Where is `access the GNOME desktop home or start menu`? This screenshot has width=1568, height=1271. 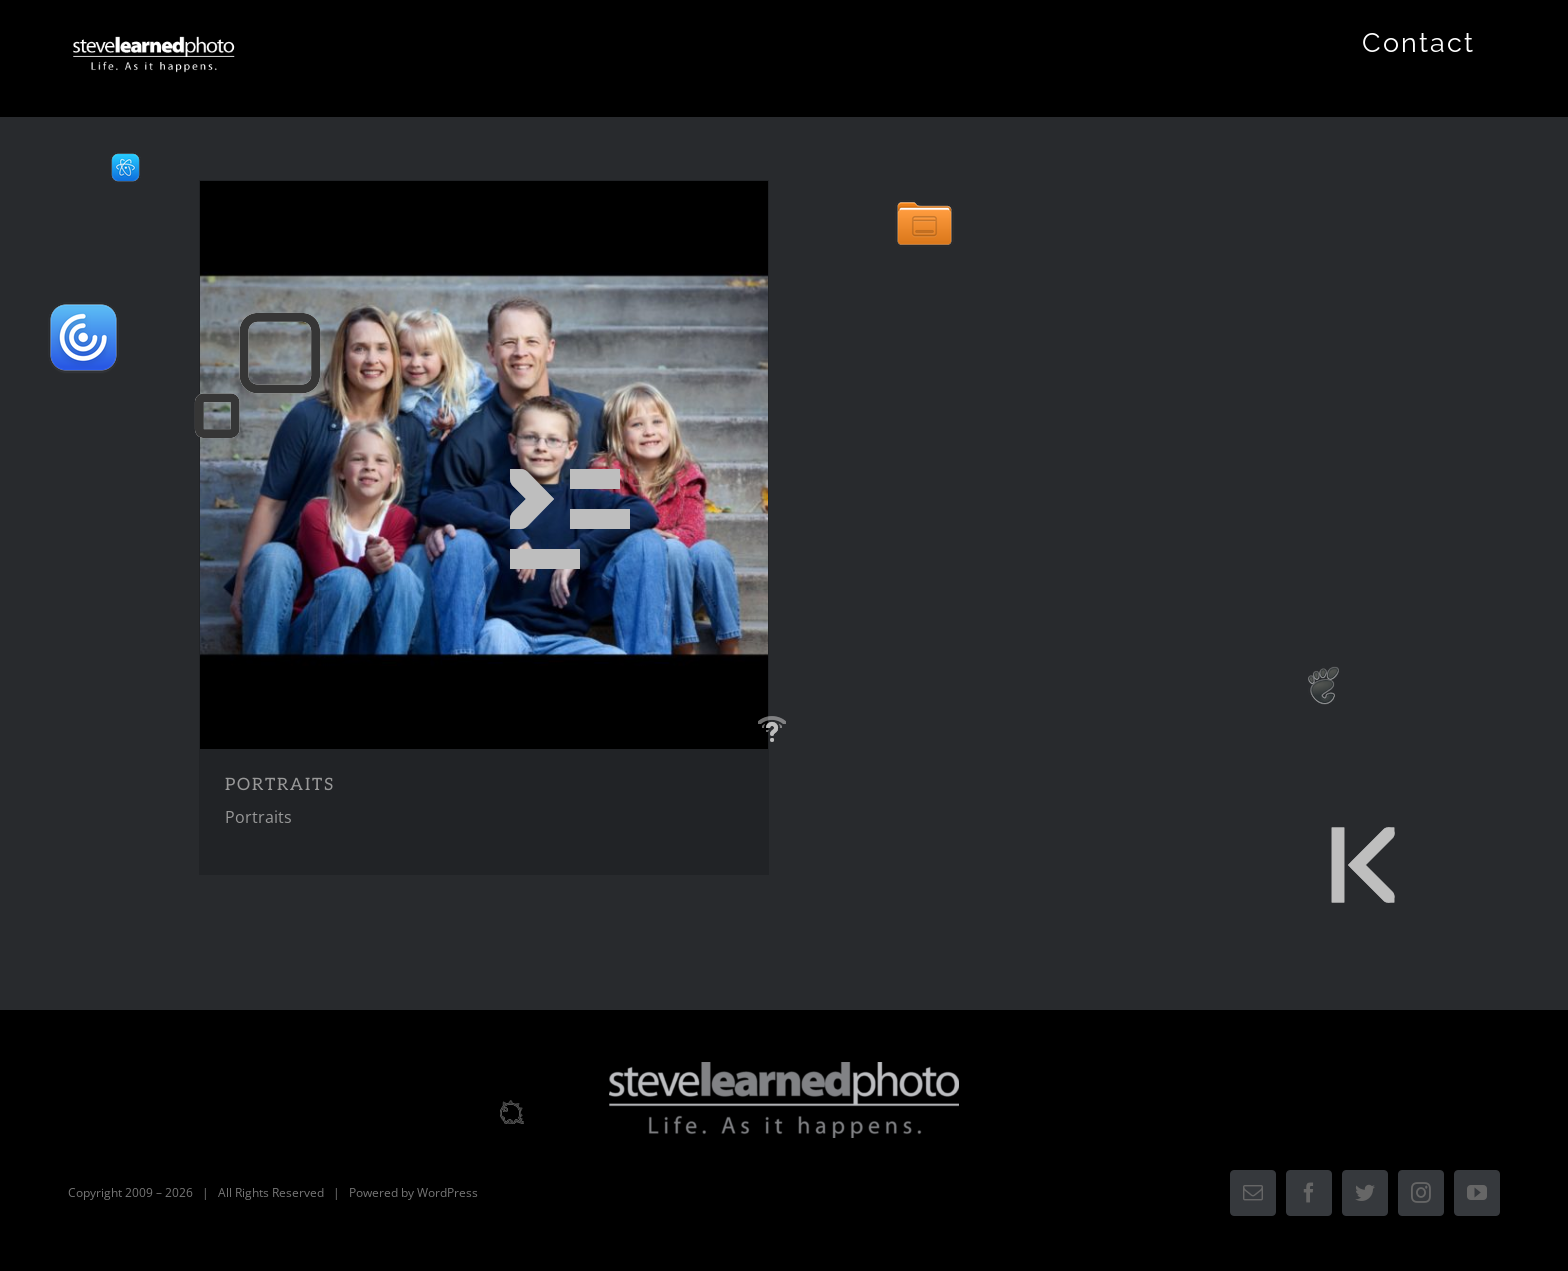
access the GNOME desktop home or start menu is located at coordinates (1323, 685).